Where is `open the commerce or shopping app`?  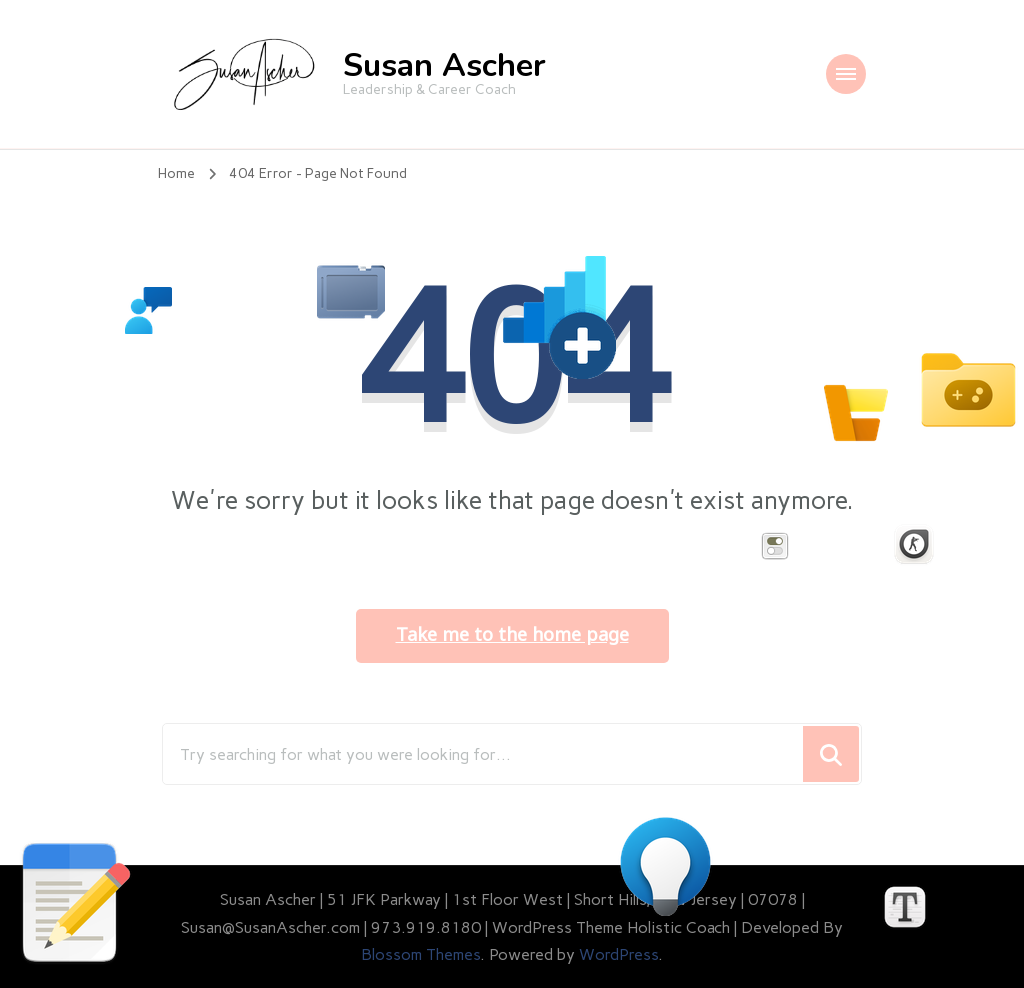
open the commerce or shopping app is located at coordinates (856, 413).